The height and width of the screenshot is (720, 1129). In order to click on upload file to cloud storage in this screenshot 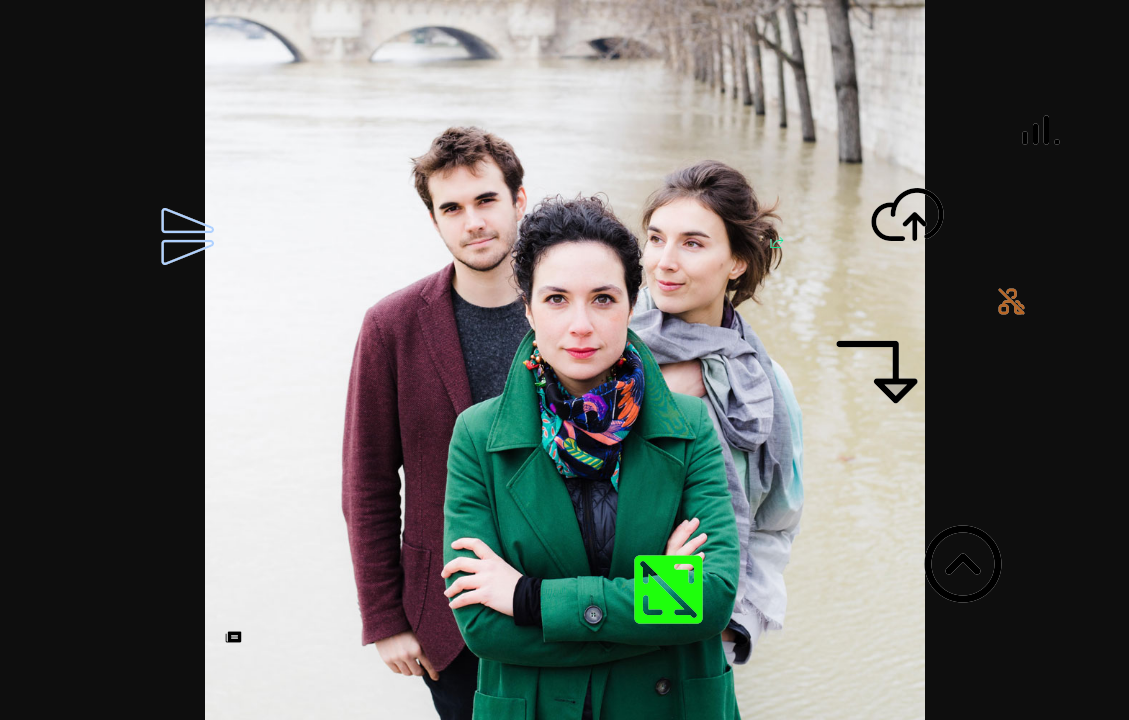, I will do `click(907, 214)`.